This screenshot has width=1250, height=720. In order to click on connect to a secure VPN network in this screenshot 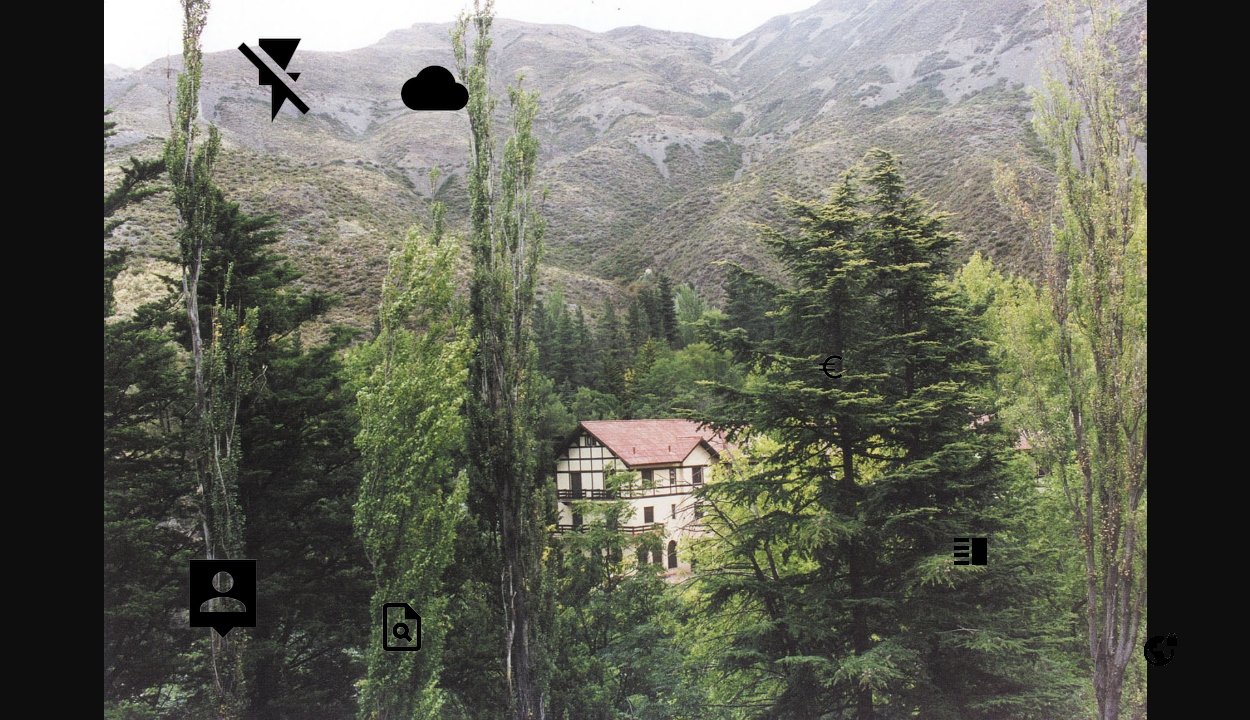, I will do `click(1160, 649)`.